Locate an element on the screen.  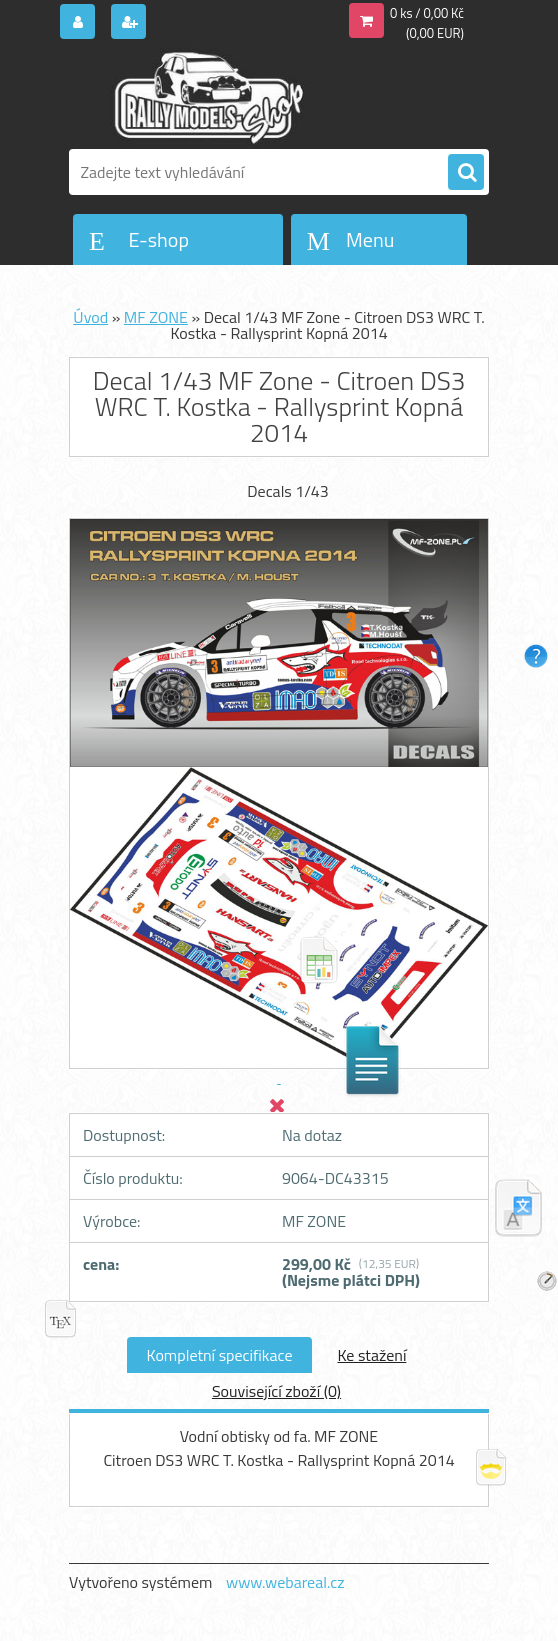
open sysprof system profiler is located at coordinates (547, 1281).